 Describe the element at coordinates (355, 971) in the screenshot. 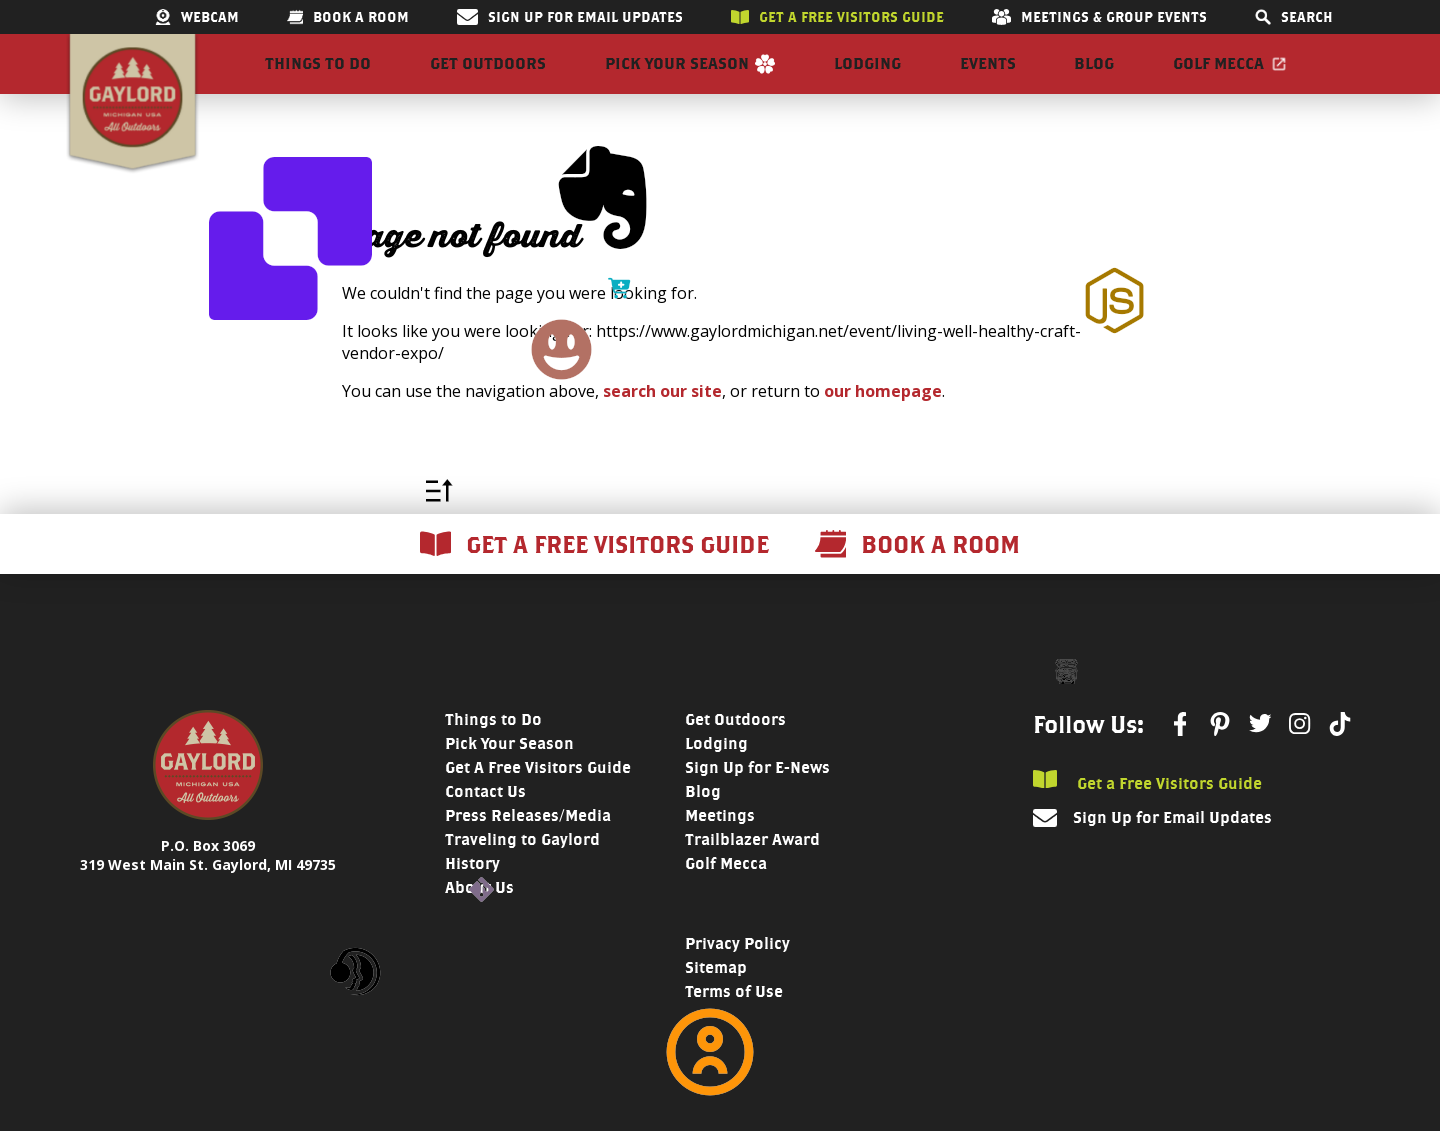

I see `open teamspeak voice chat application` at that location.